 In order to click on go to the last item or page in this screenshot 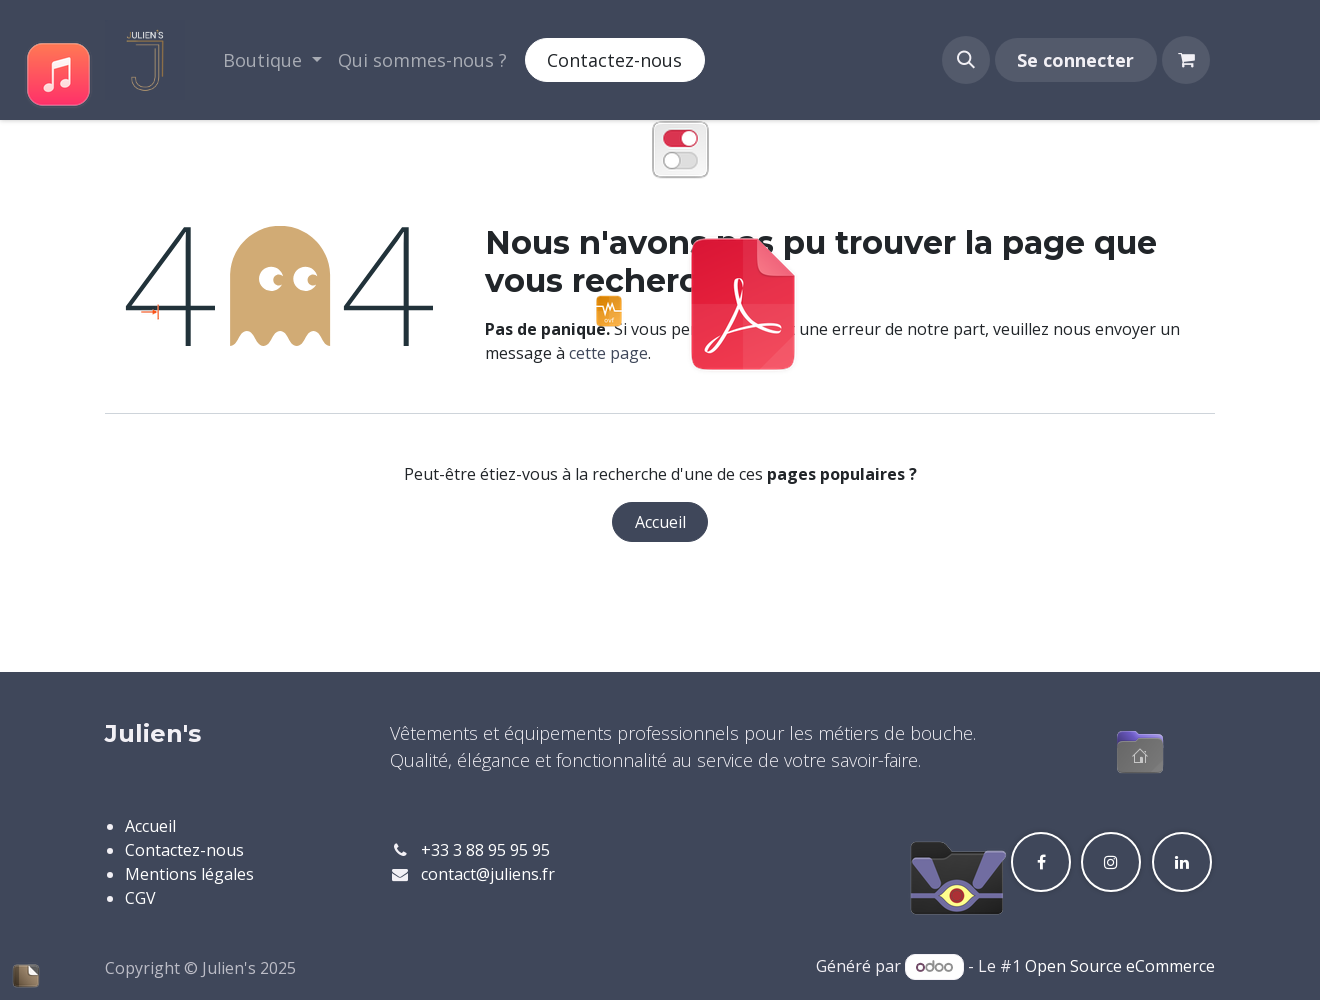, I will do `click(150, 312)`.